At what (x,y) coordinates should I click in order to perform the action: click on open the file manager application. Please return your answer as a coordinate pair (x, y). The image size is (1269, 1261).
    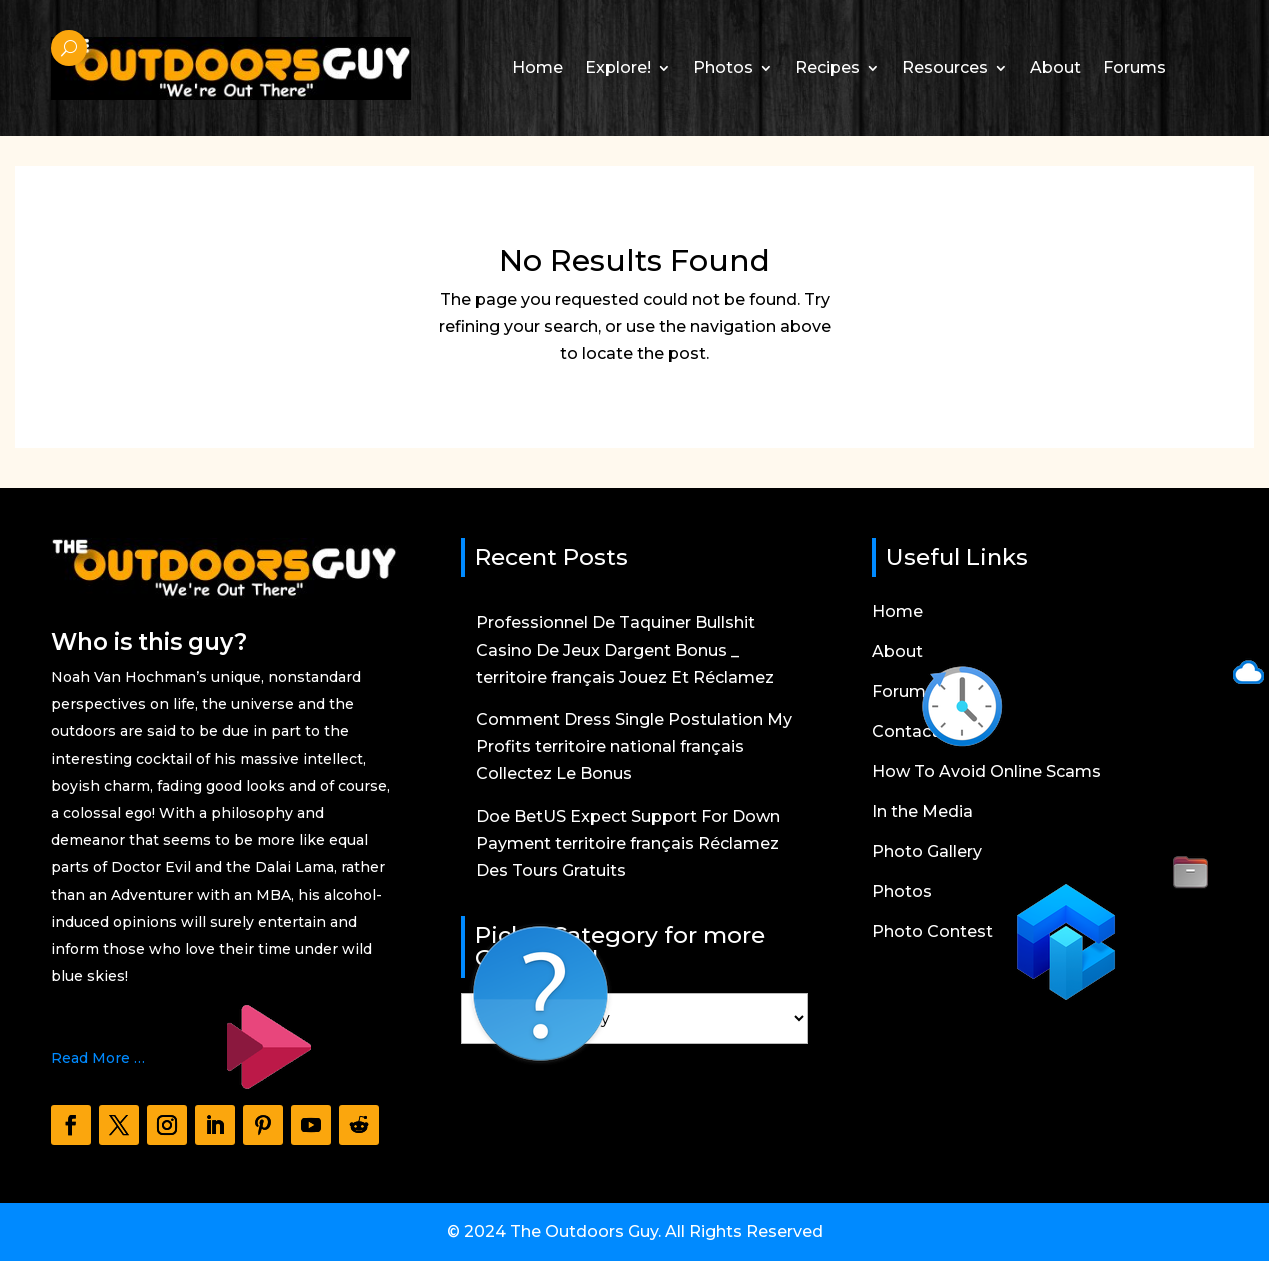
    Looking at the image, I should click on (1190, 871).